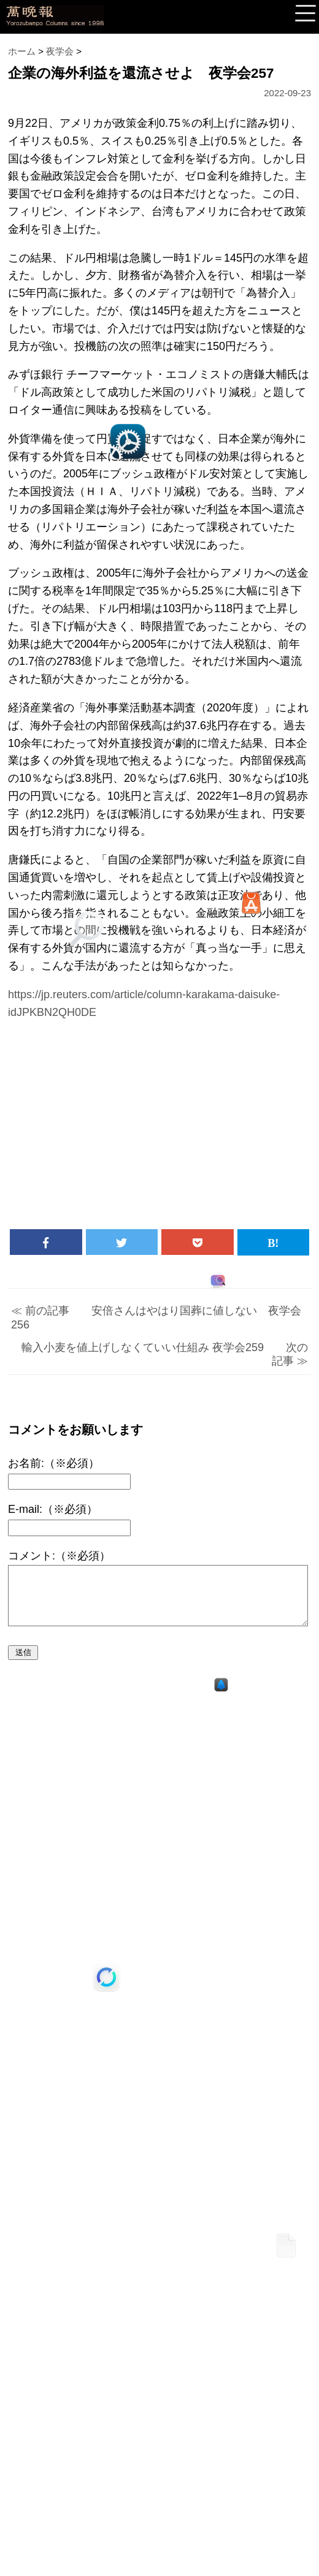 This screenshot has width=319, height=2576. Describe the element at coordinates (86, 928) in the screenshot. I see `open the search application` at that location.